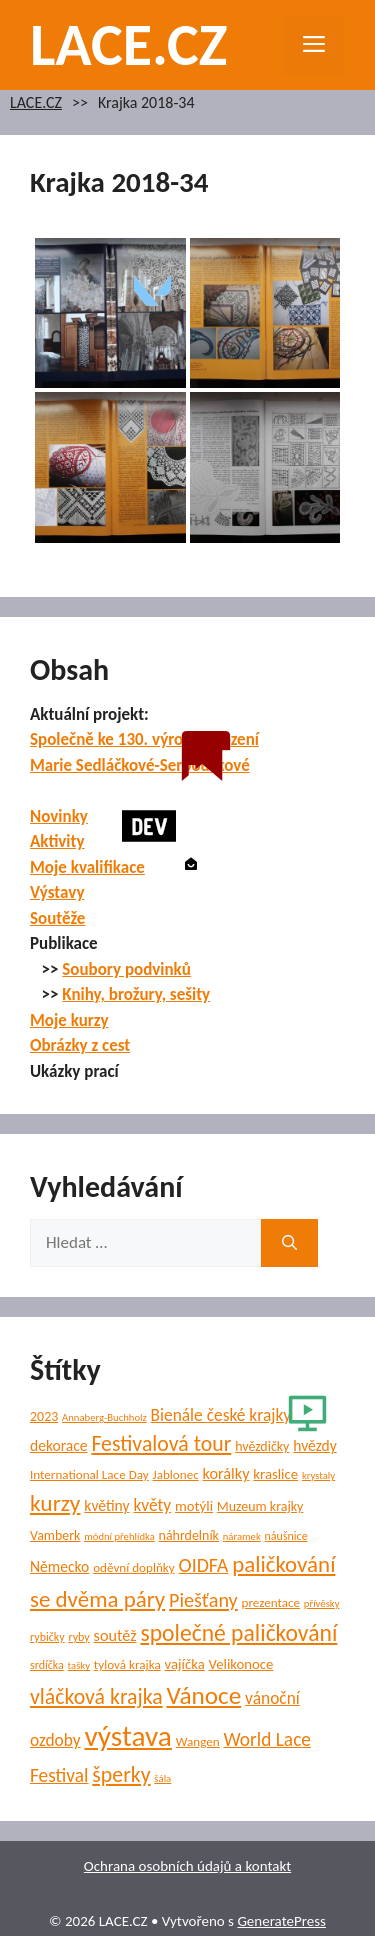  Describe the element at coordinates (307, 1412) in the screenshot. I see `start a slideshow presentation` at that location.